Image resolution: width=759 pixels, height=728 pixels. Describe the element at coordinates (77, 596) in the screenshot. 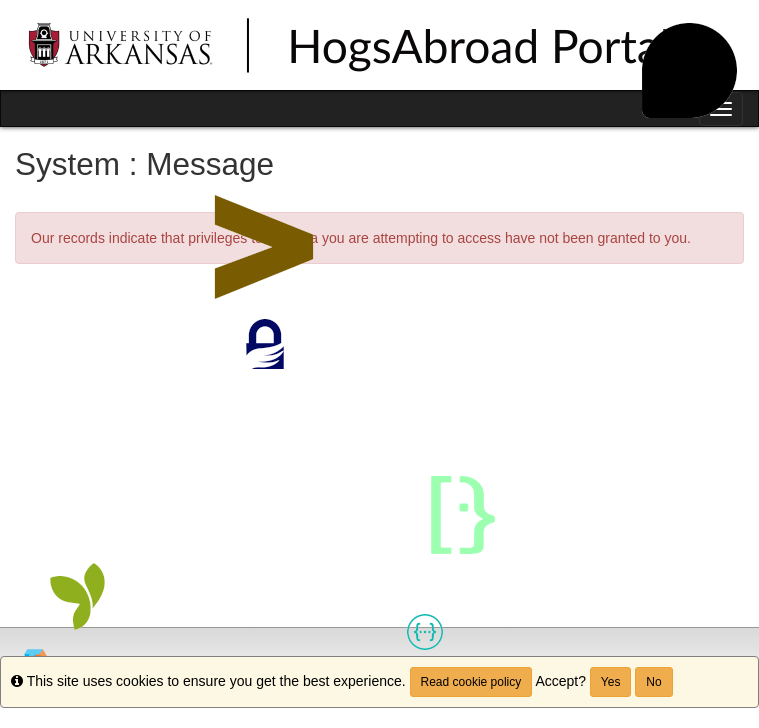

I see `yii php framework logo` at that location.